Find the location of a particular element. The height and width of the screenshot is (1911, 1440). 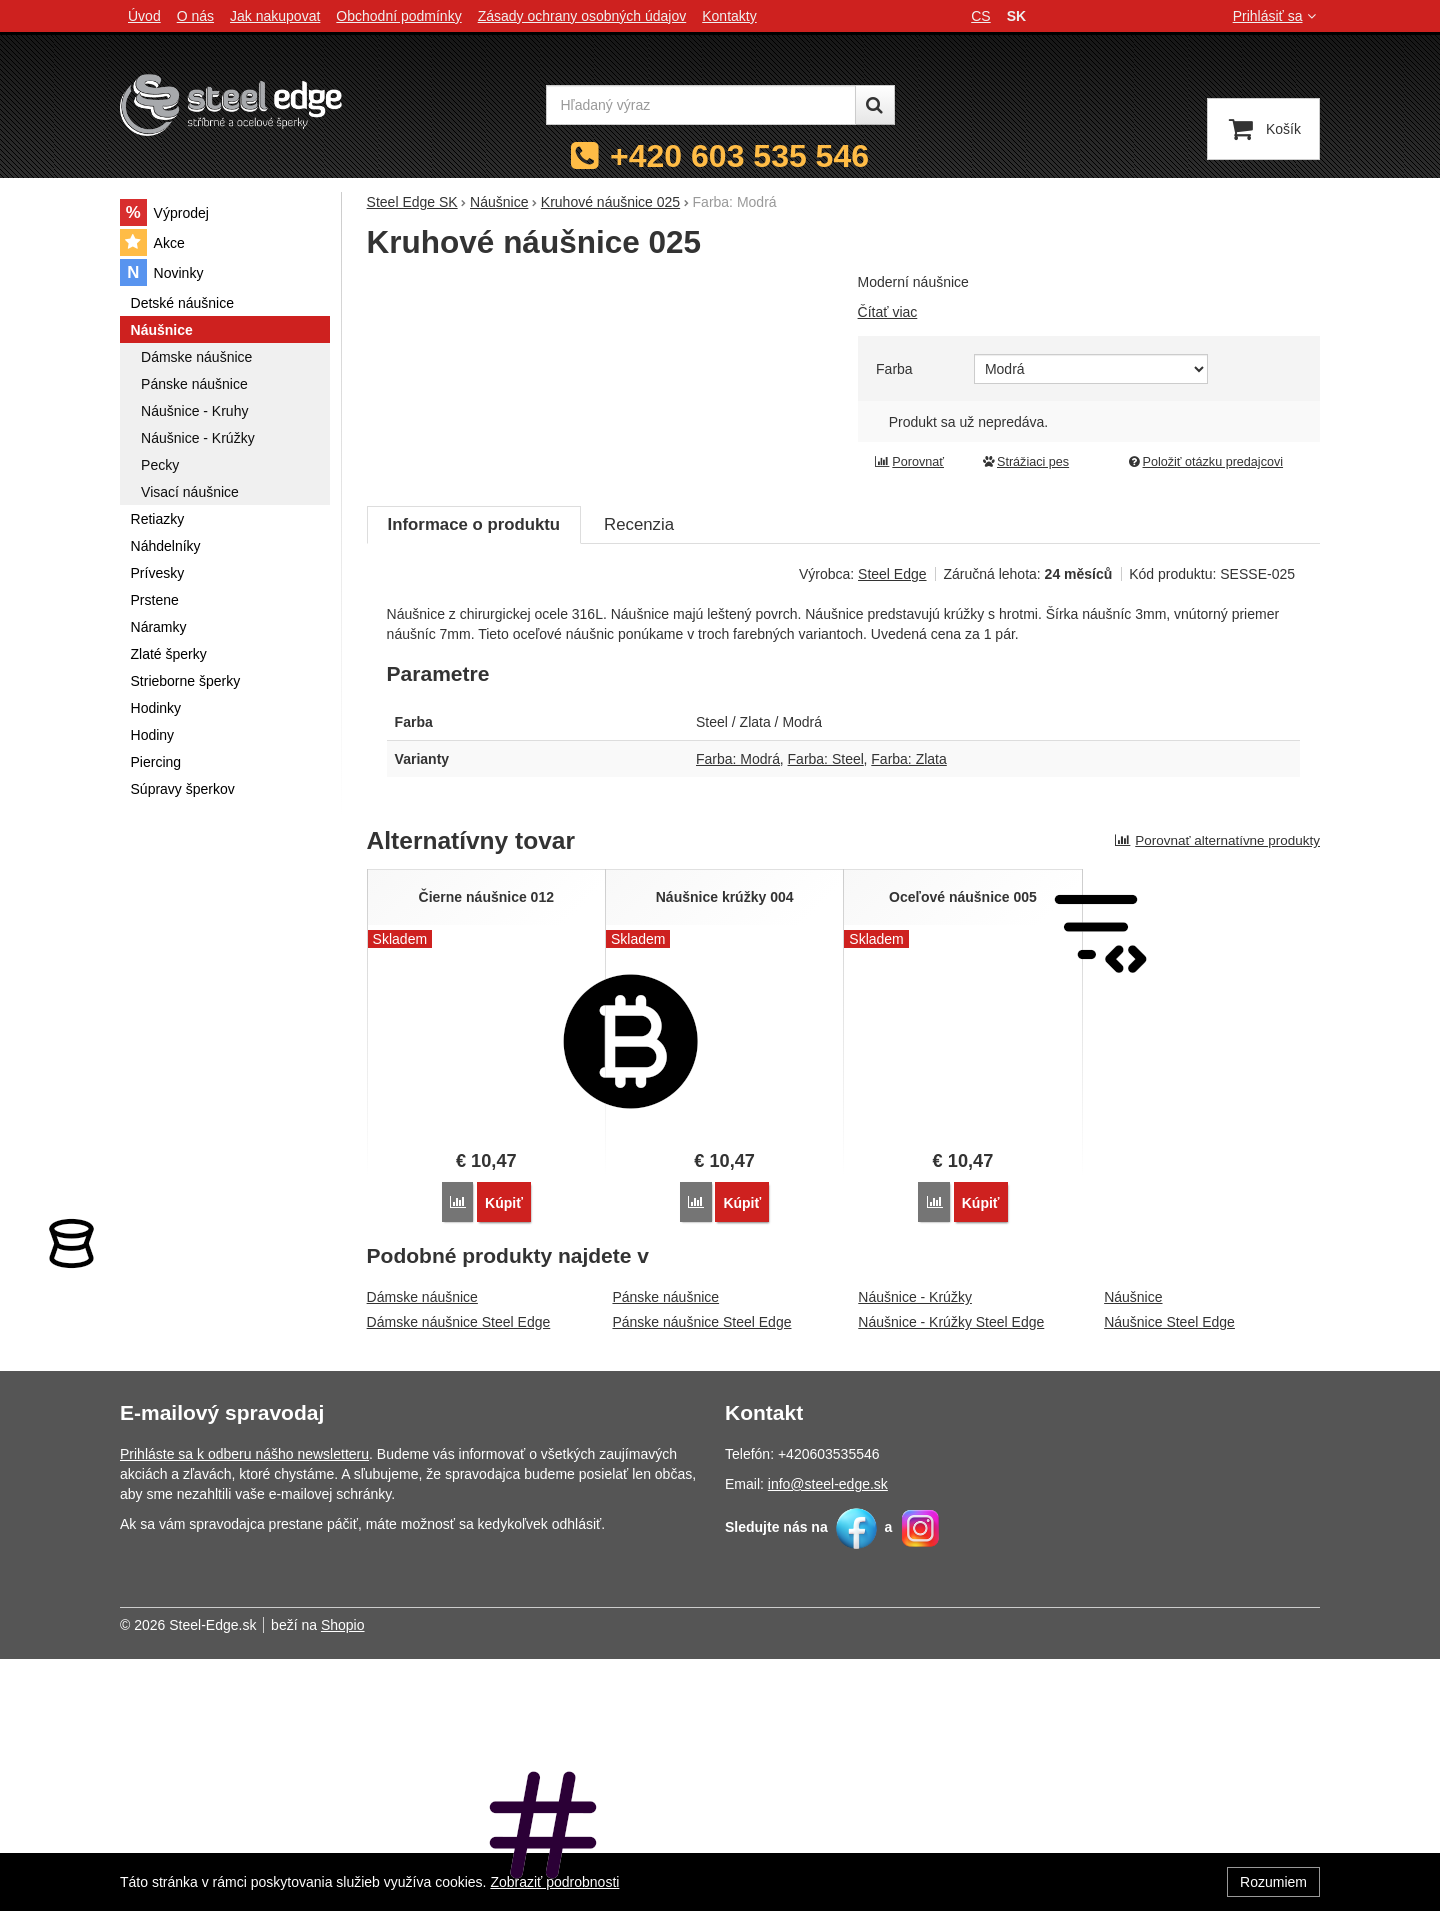

diabolo toy or juggling equipment icon is located at coordinates (71, 1243).